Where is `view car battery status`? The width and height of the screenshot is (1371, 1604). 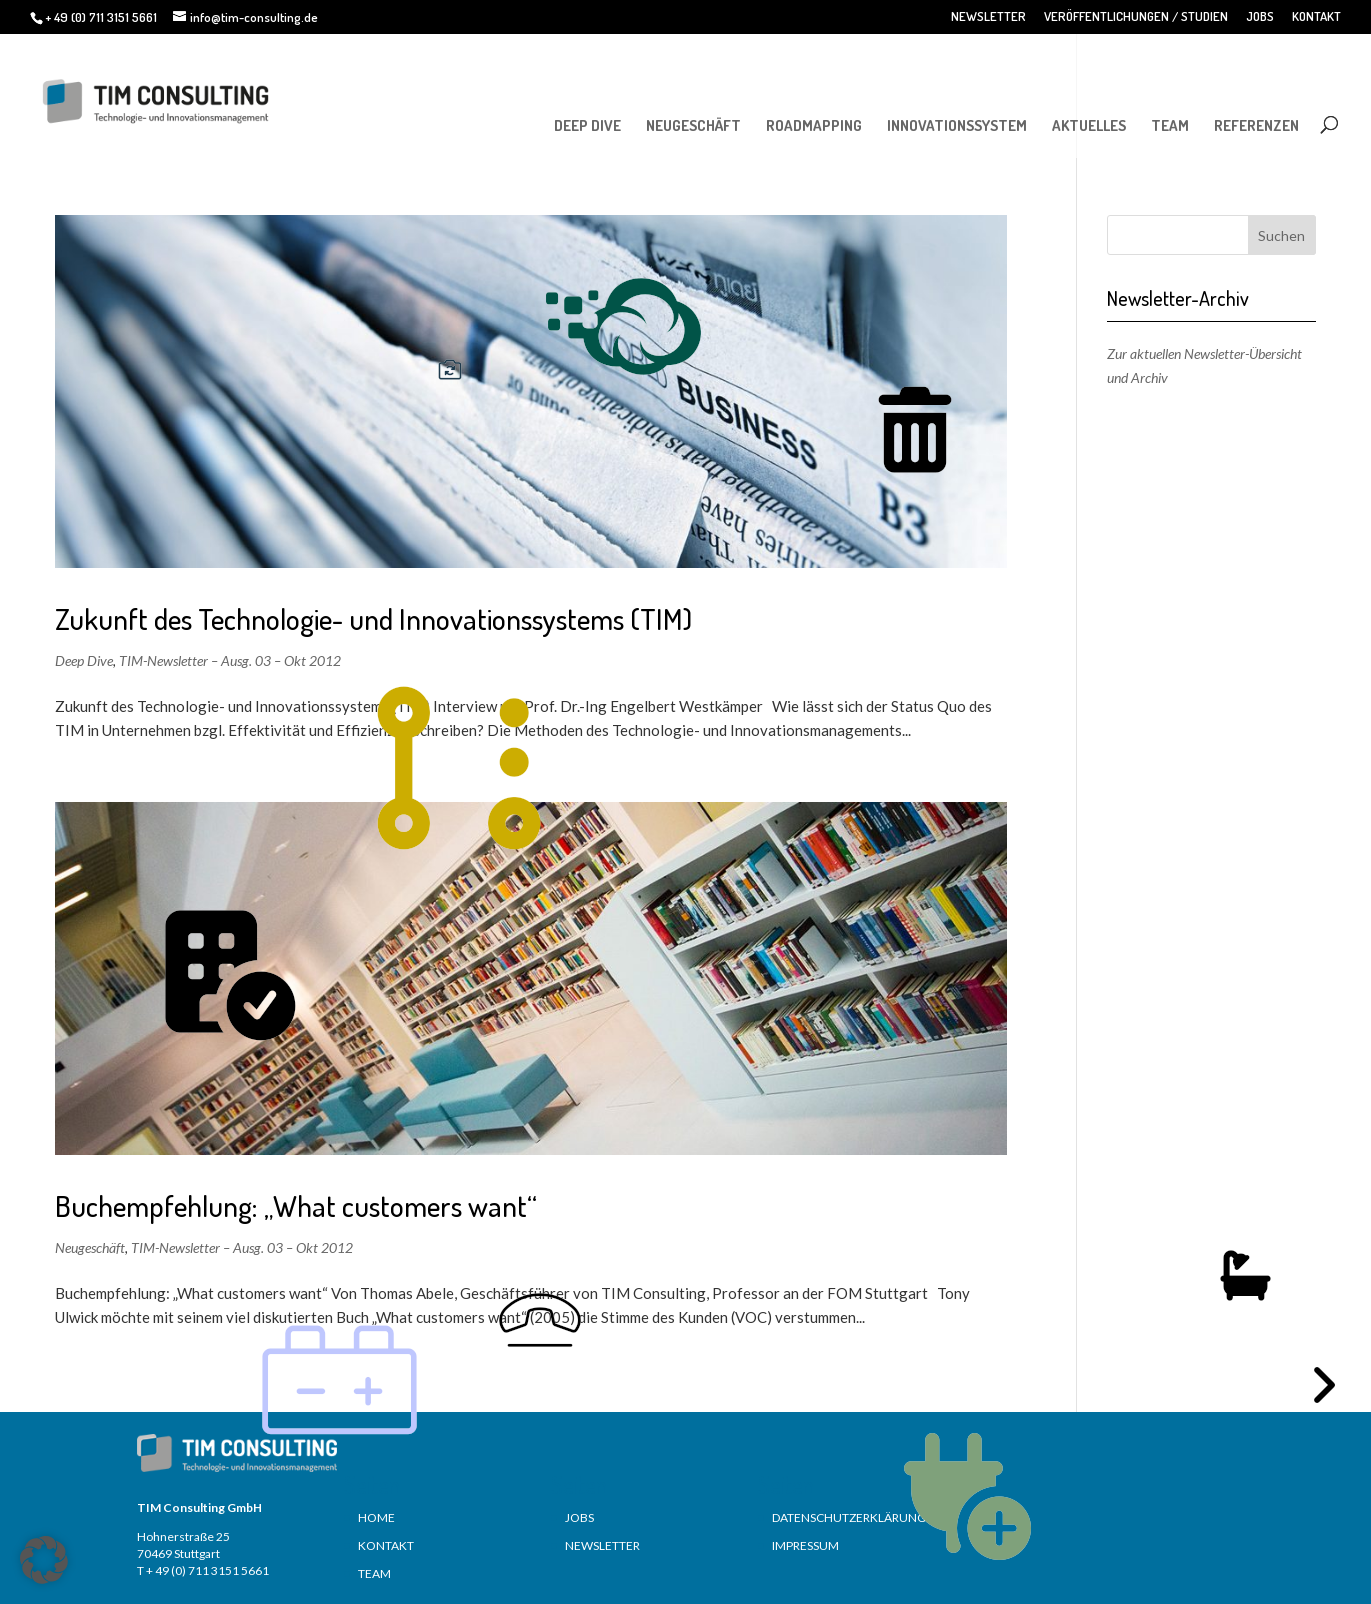
view car battery status is located at coordinates (339, 1385).